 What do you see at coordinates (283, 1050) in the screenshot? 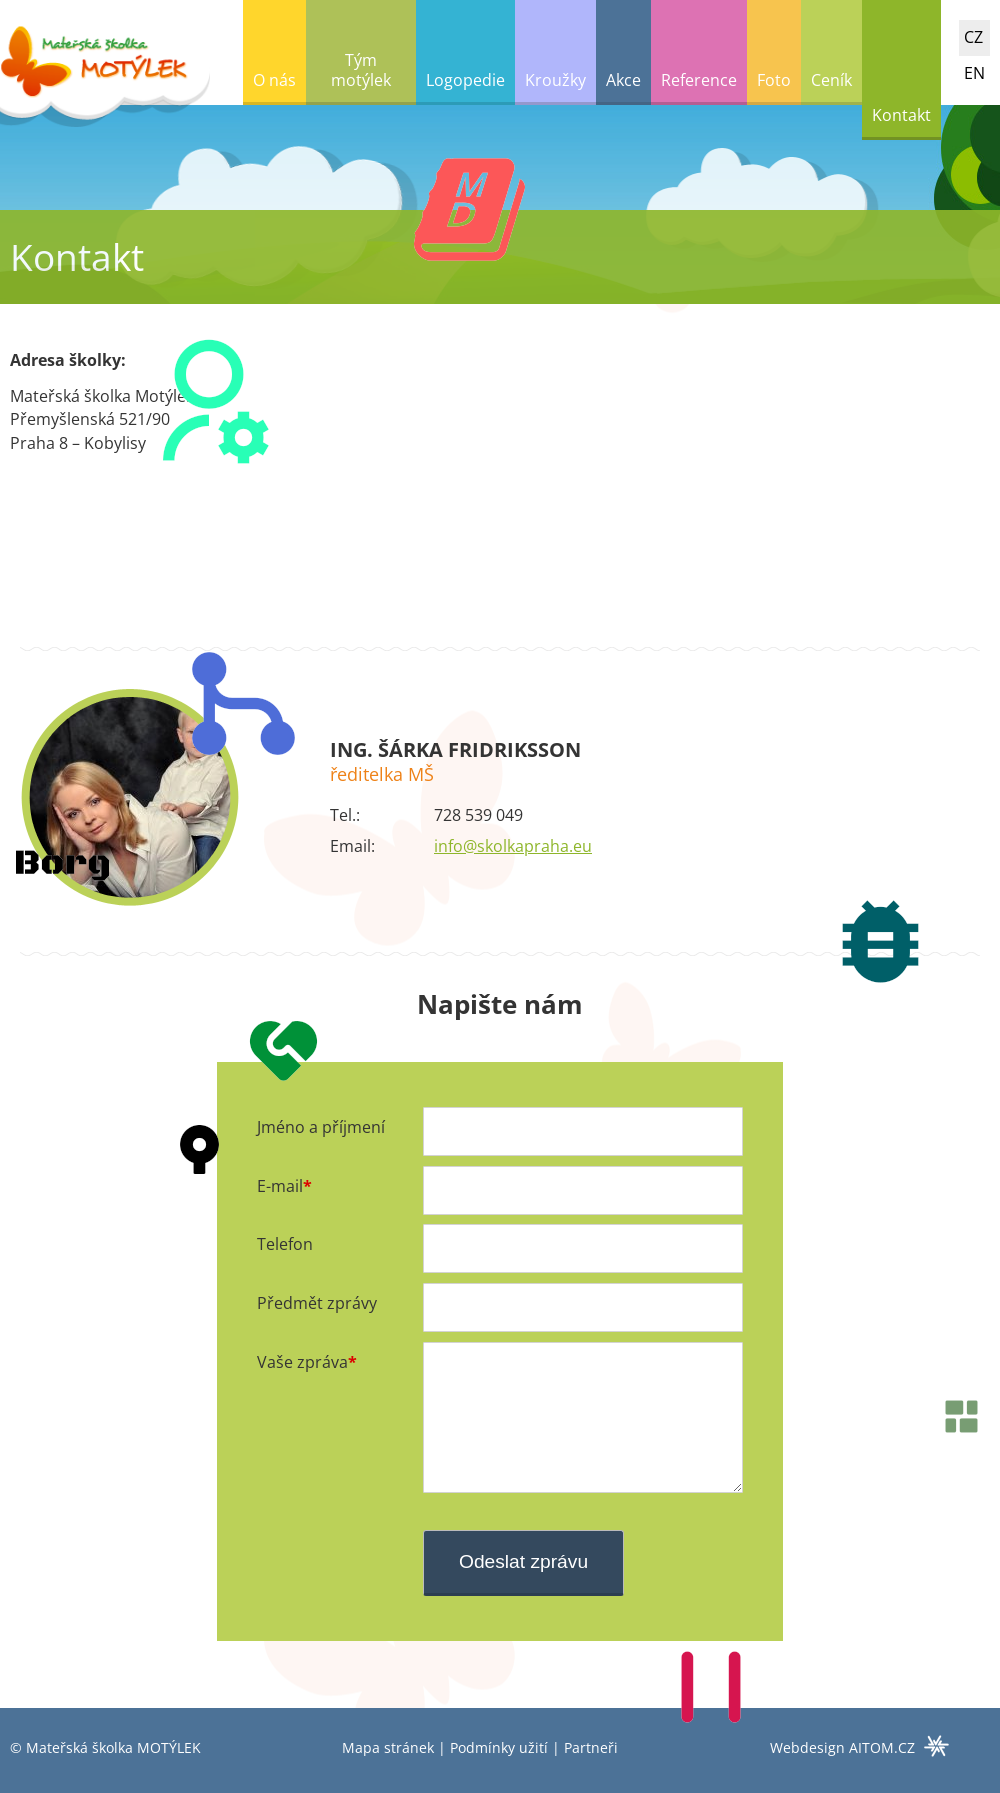
I see `access customer service or support` at bounding box center [283, 1050].